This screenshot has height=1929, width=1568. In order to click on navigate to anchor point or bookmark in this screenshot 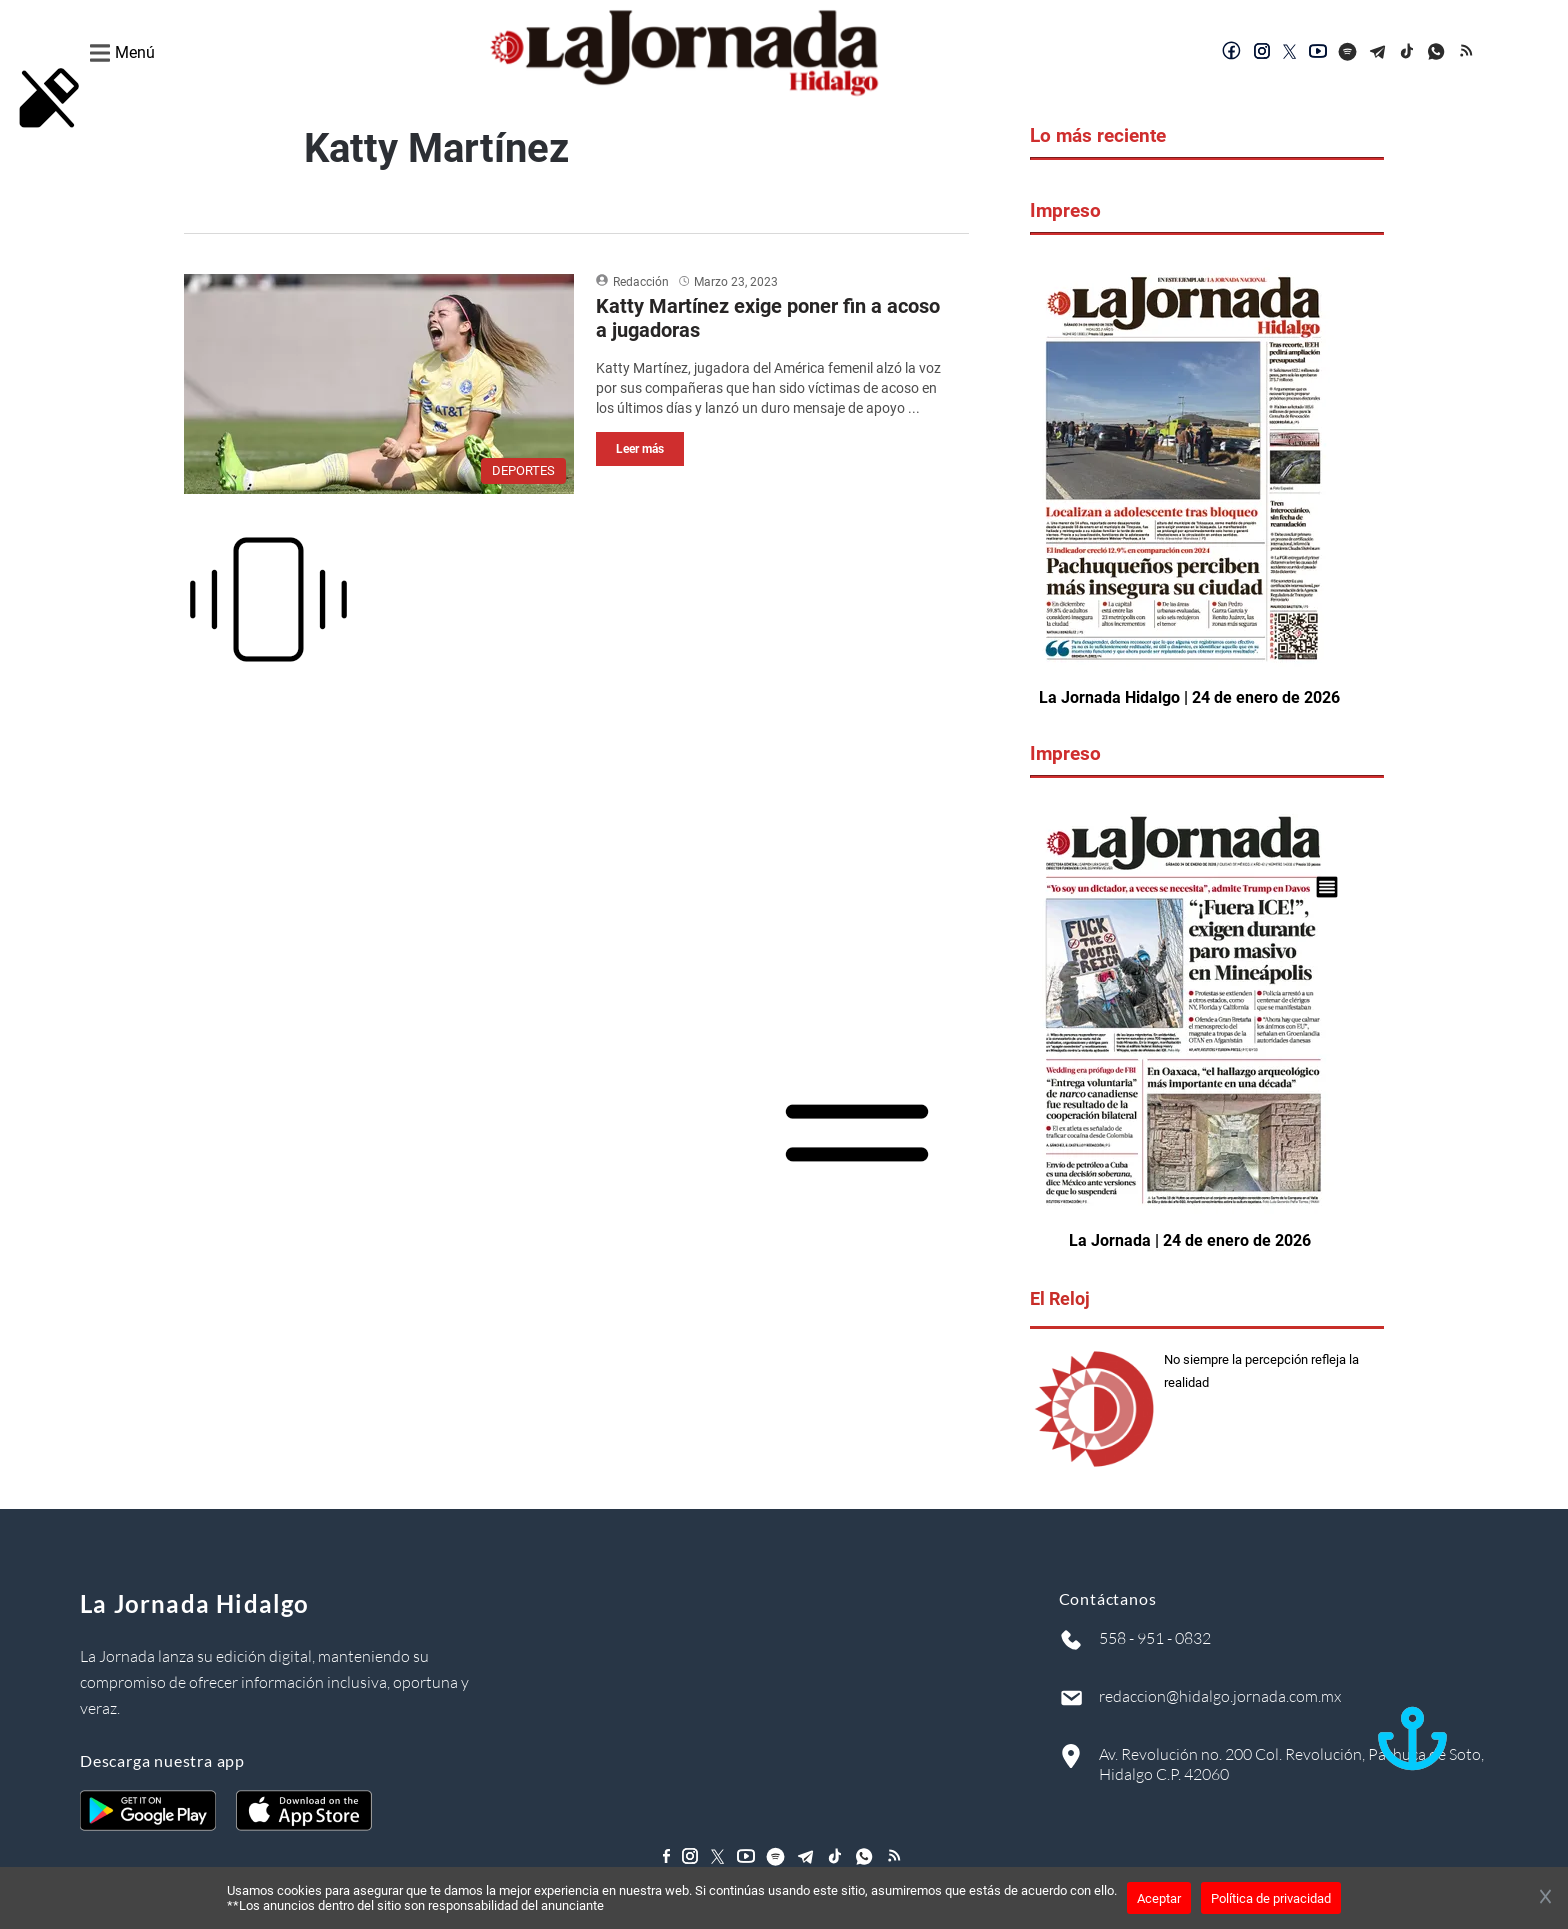, I will do `click(1412, 1738)`.